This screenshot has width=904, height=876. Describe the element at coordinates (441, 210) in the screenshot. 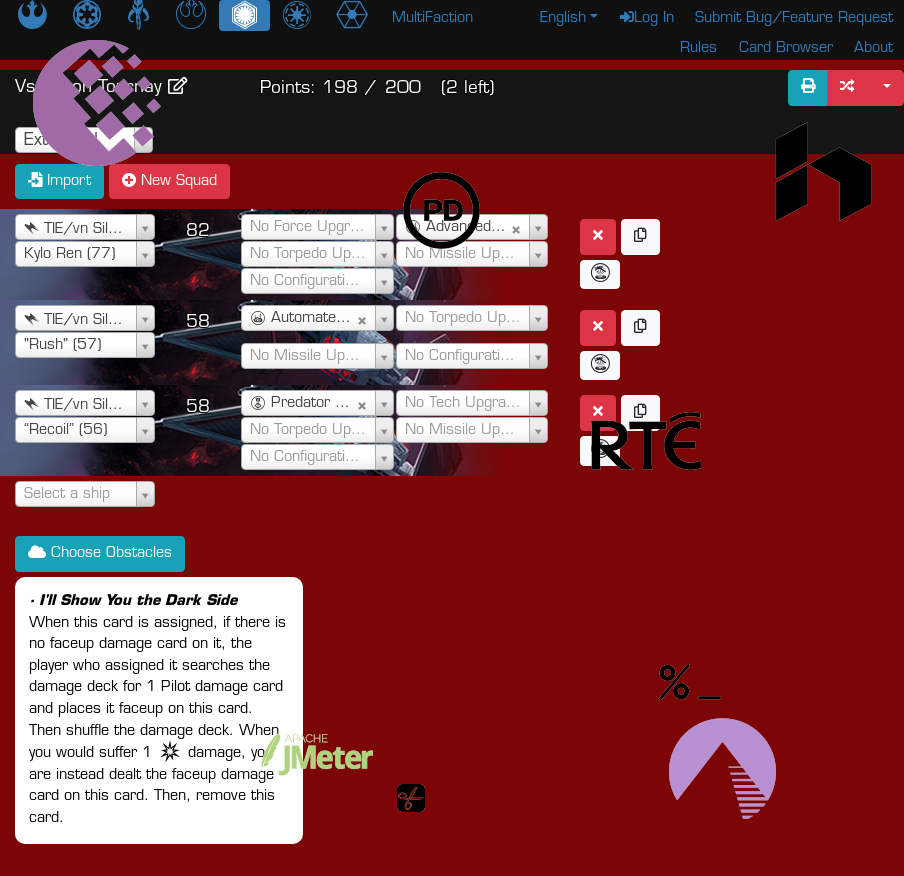

I see `indicates public domain content` at that location.